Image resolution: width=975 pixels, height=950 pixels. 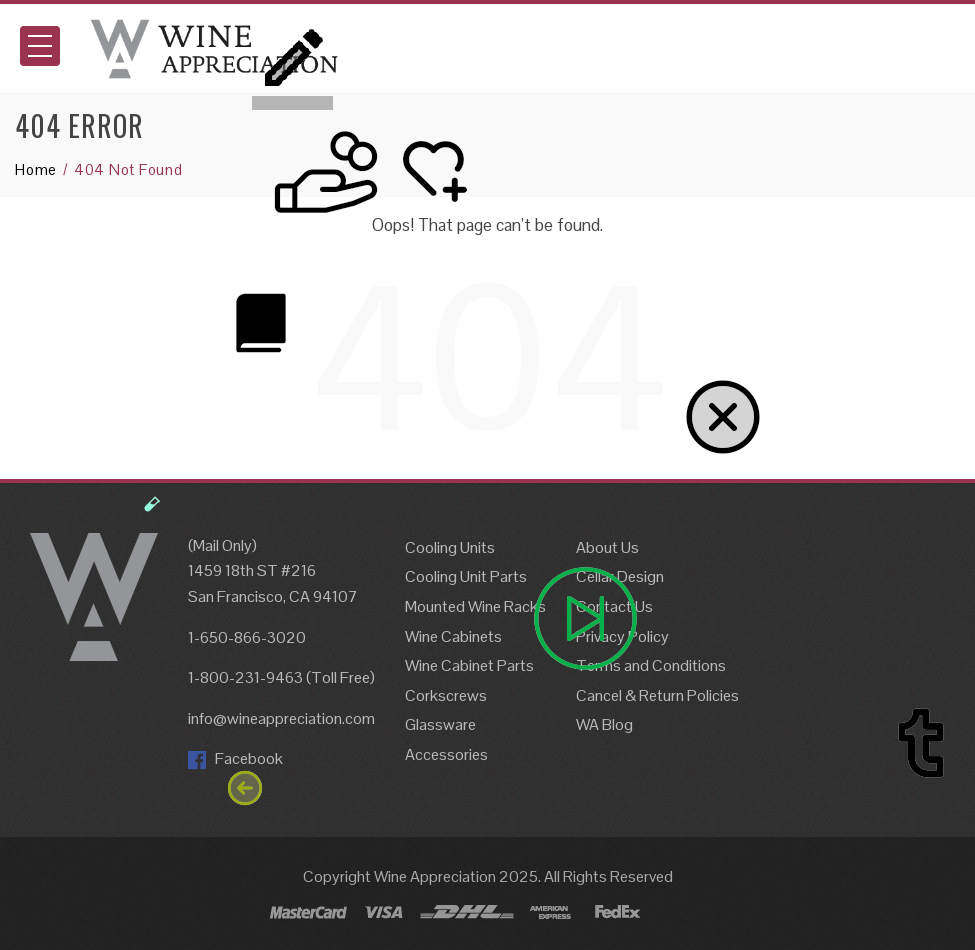 I want to click on open library or reading list, so click(x=261, y=323).